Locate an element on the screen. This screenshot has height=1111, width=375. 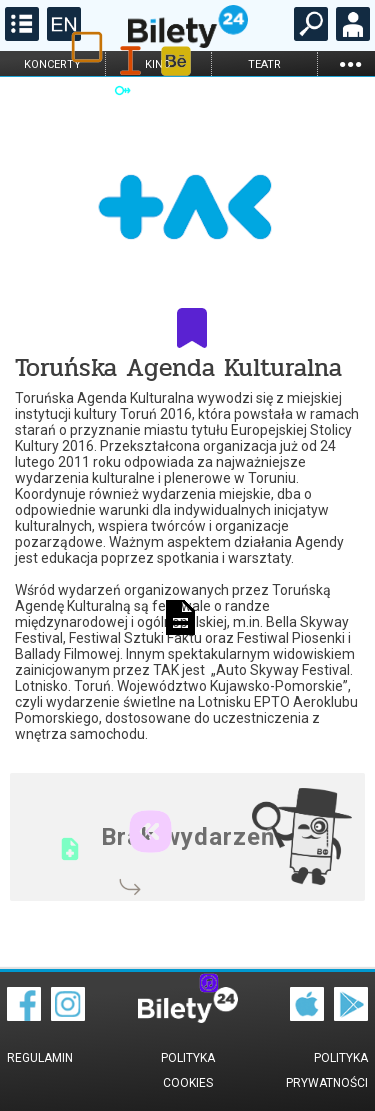
text cursor indicating an editable text field is located at coordinates (130, 60).